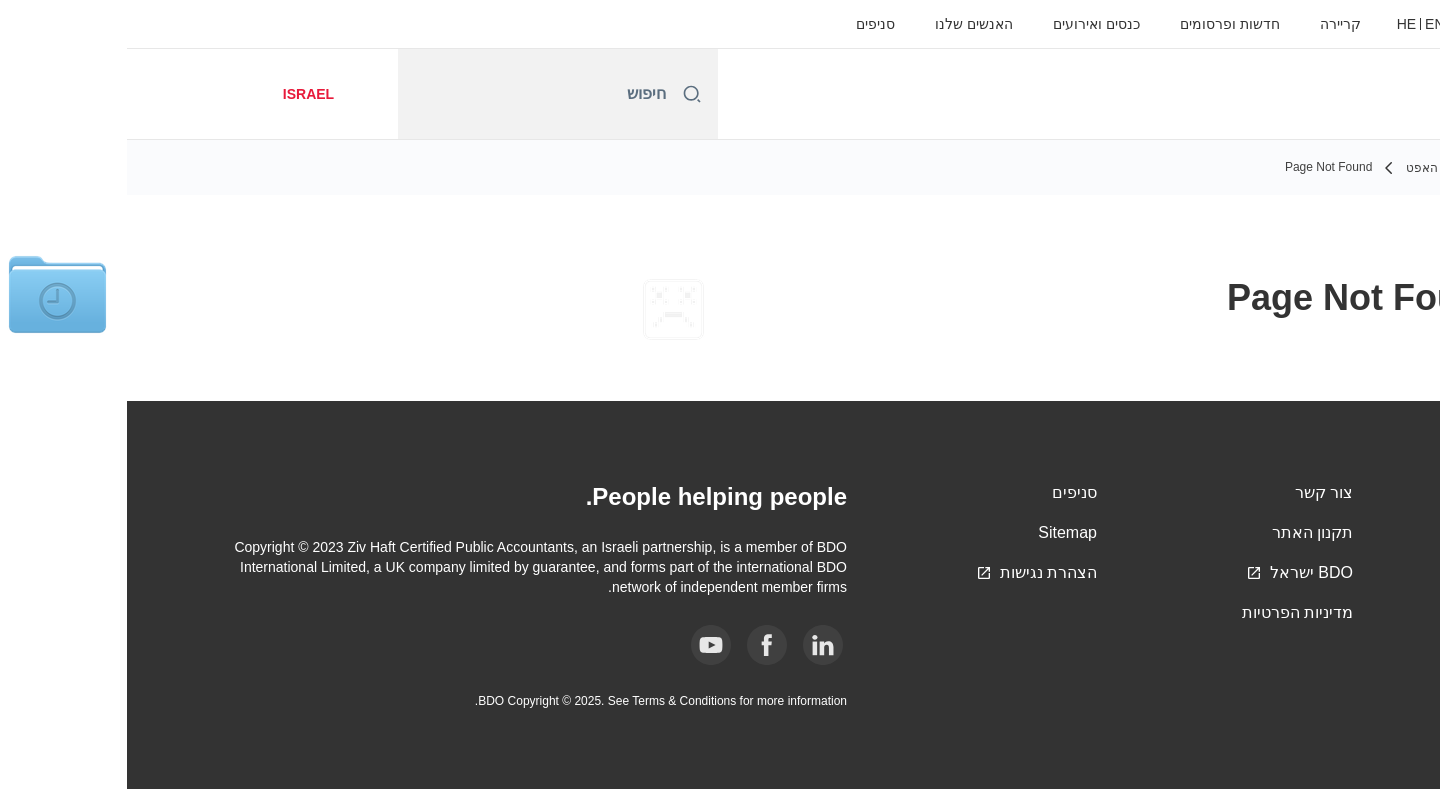  What do you see at coordinates (57, 294) in the screenshot?
I see `access temporary files folder` at bounding box center [57, 294].